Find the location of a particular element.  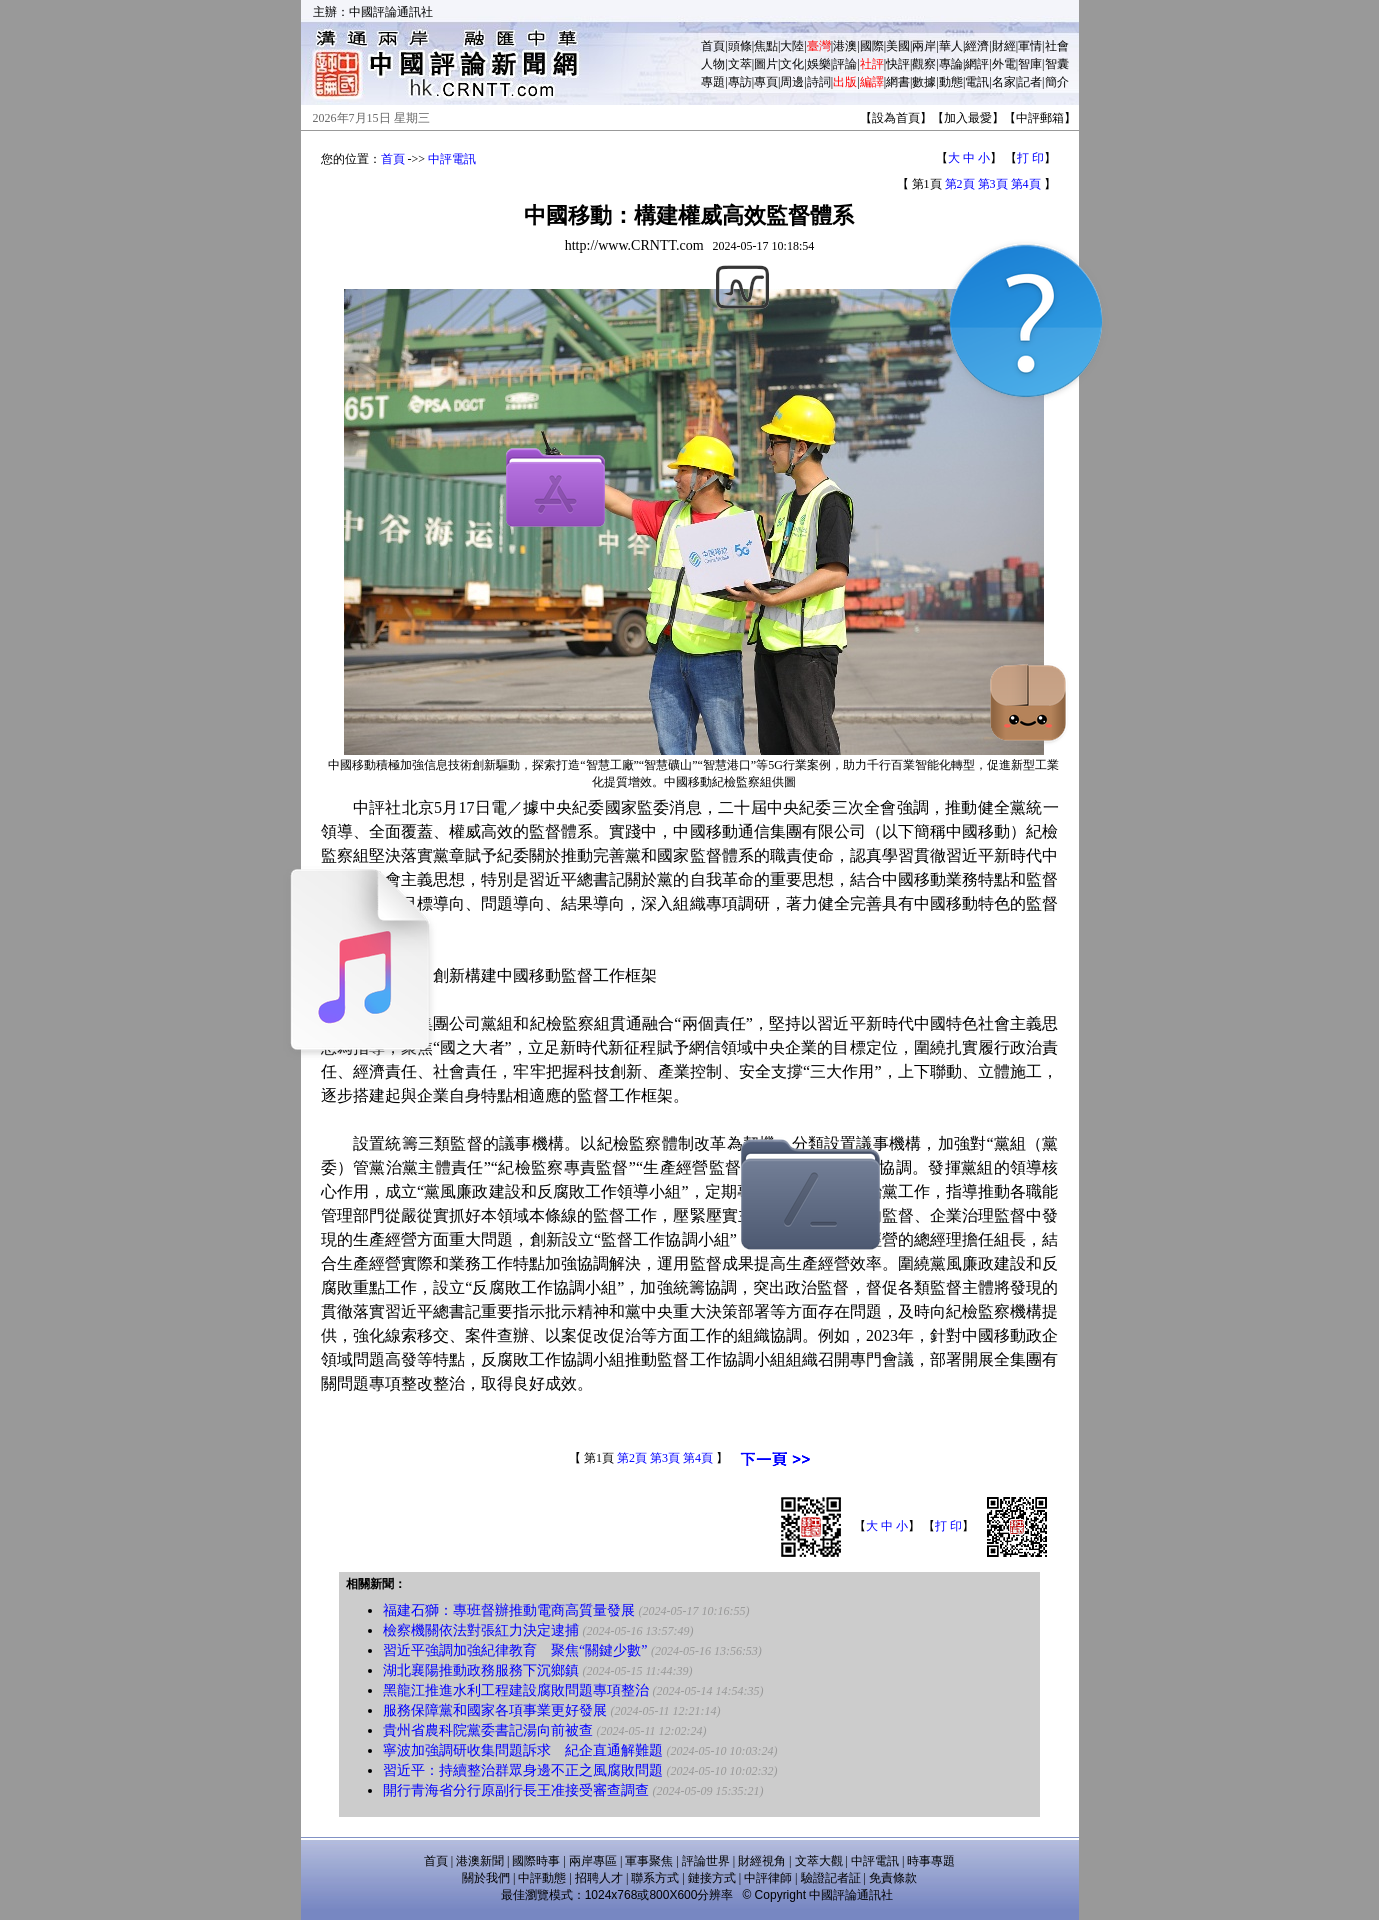

access the root directory is located at coordinates (810, 1194).